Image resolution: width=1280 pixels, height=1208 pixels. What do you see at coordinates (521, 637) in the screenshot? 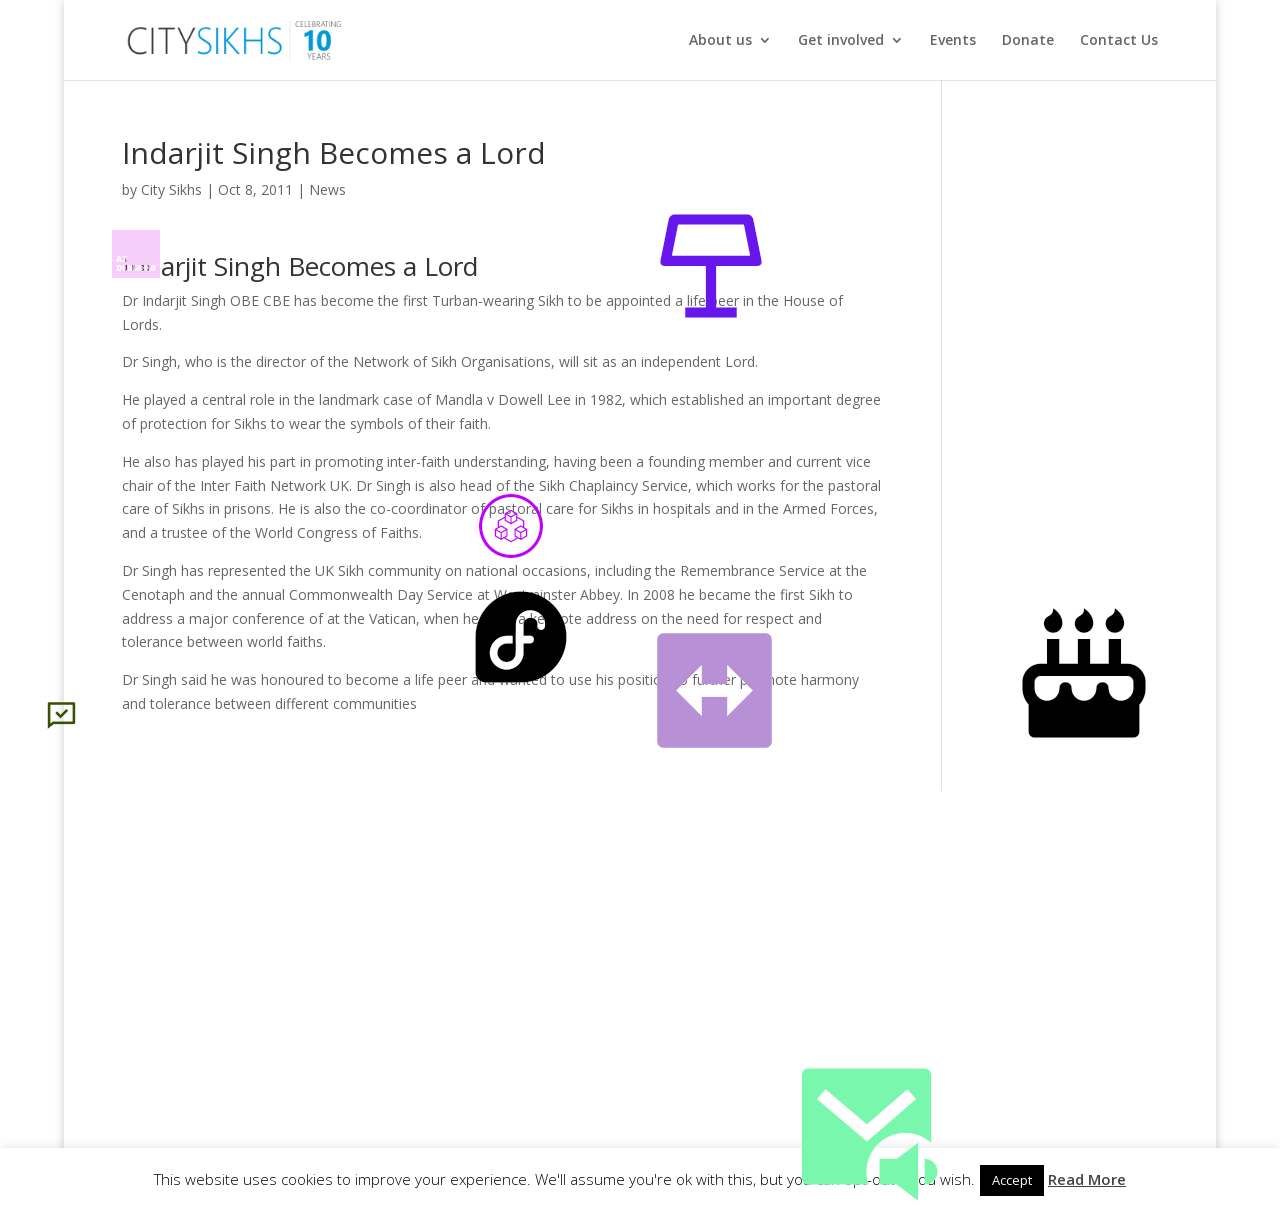
I see `Fedora Linux logo` at bounding box center [521, 637].